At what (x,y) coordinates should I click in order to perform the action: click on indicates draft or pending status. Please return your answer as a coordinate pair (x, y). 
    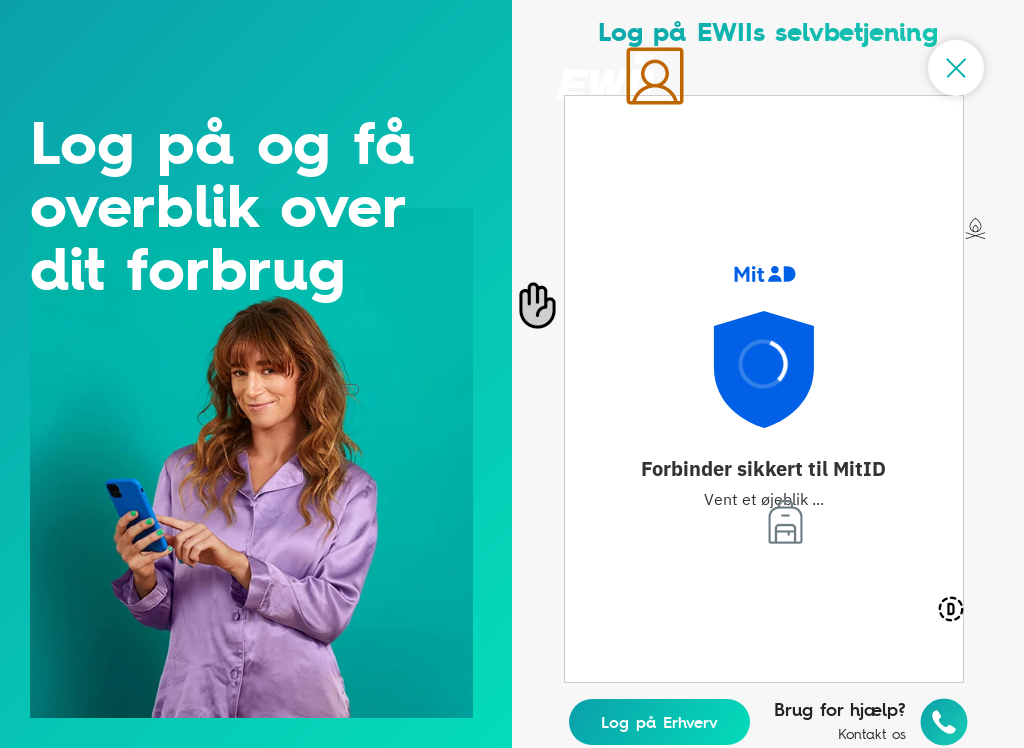
    Looking at the image, I should click on (951, 609).